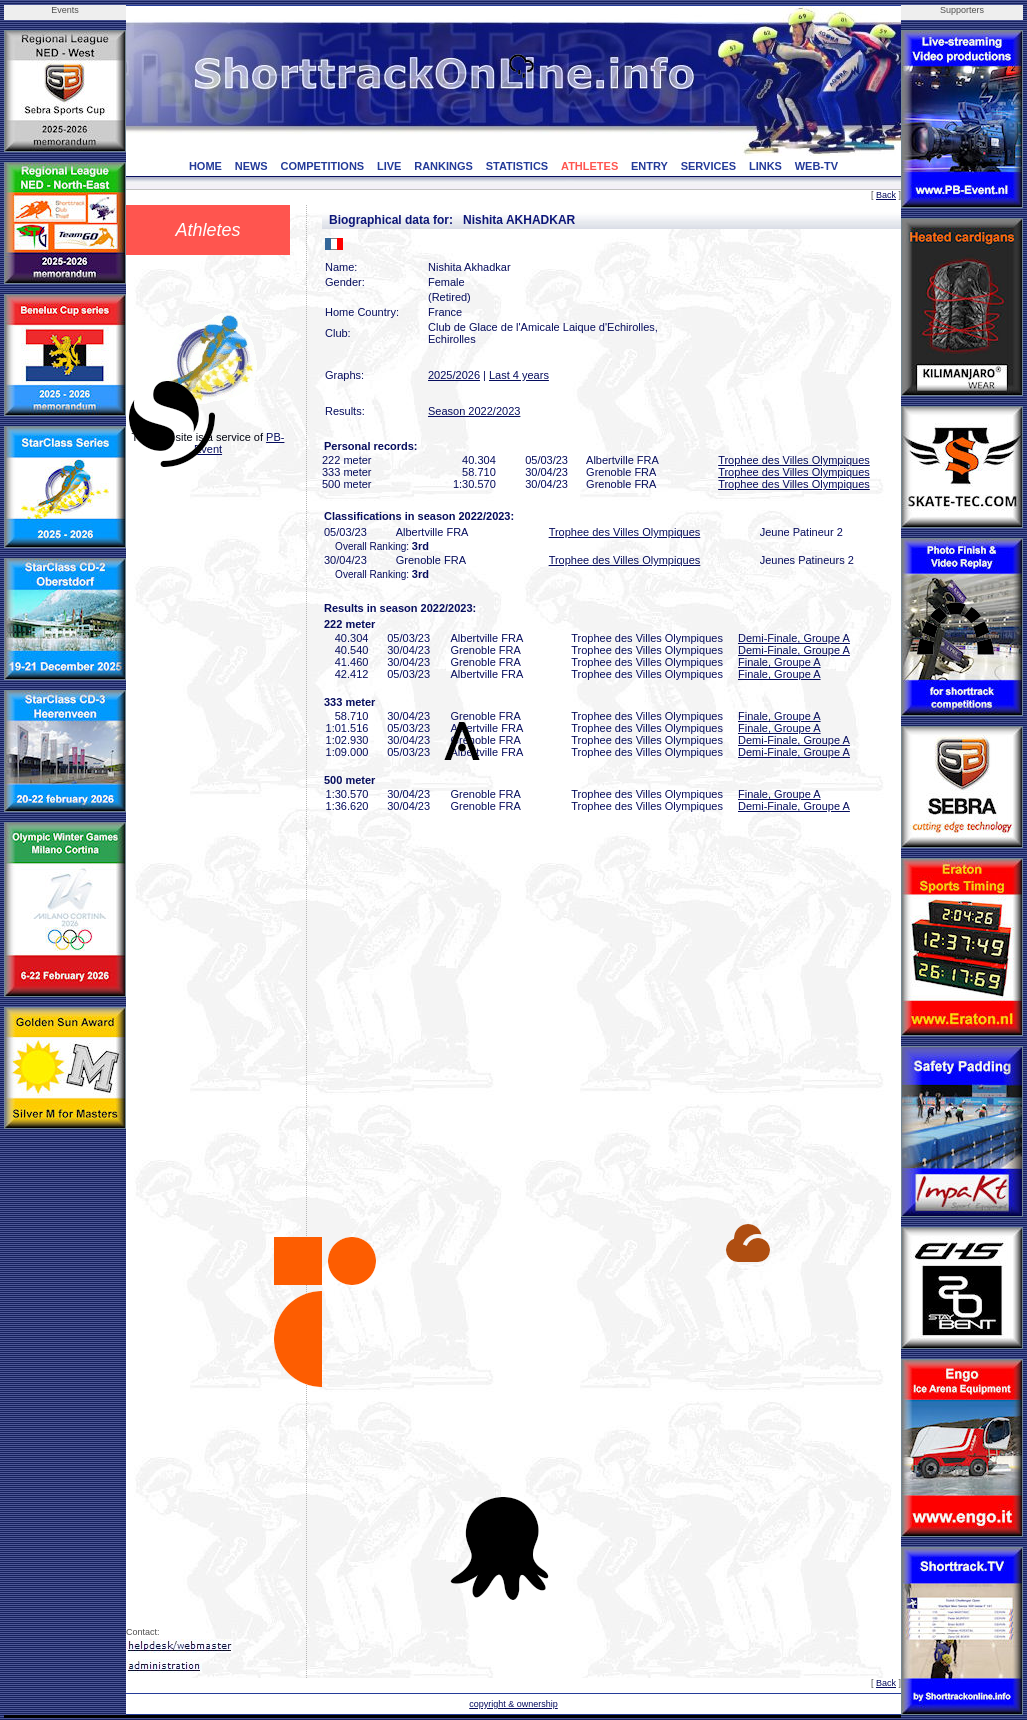 This screenshot has height=1720, width=1027. I want to click on indicates light rain or drizzle conditions, so click(521, 65).